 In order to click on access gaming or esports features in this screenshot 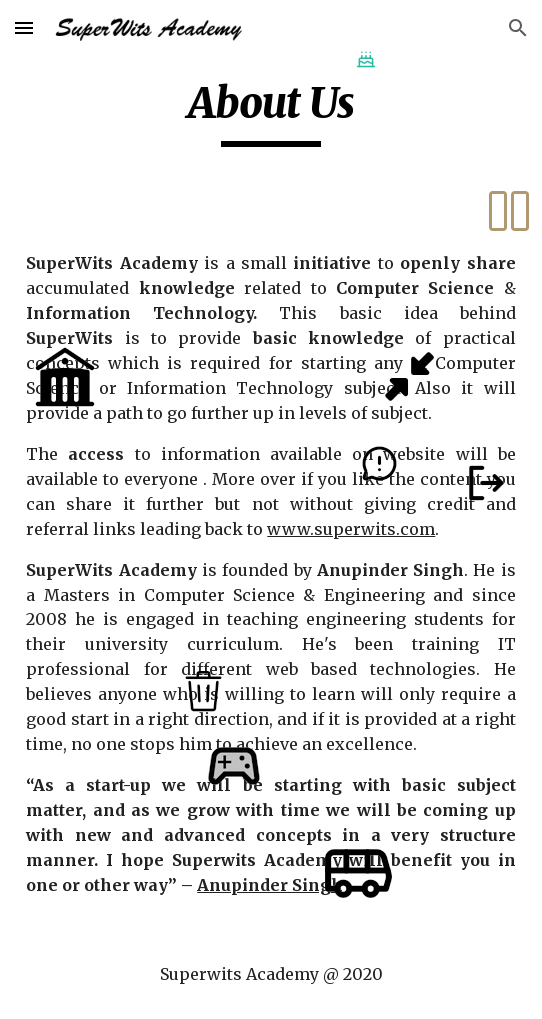, I will do `click(234, 766)`.